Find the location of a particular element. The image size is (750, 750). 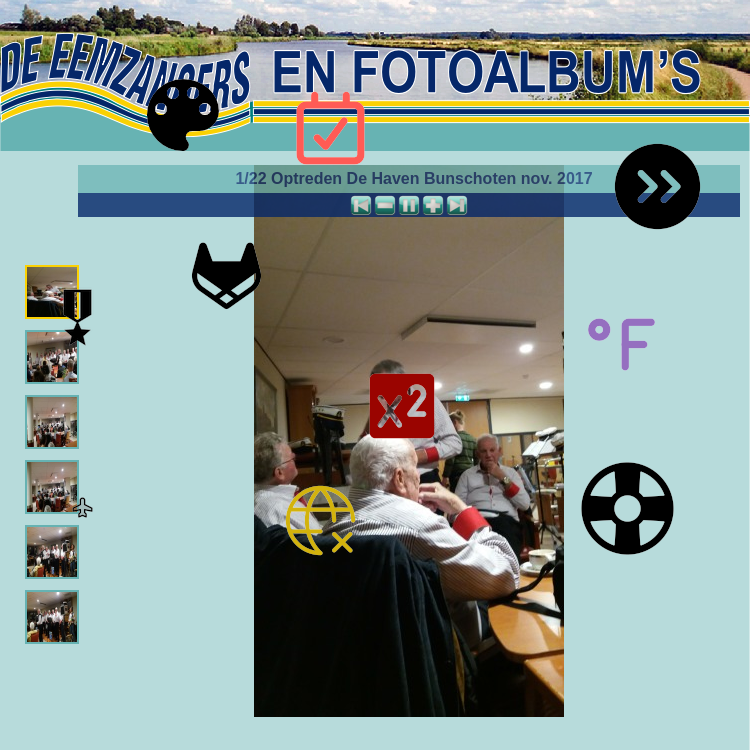

view achievements or awards is located at coordinates (77, 317).